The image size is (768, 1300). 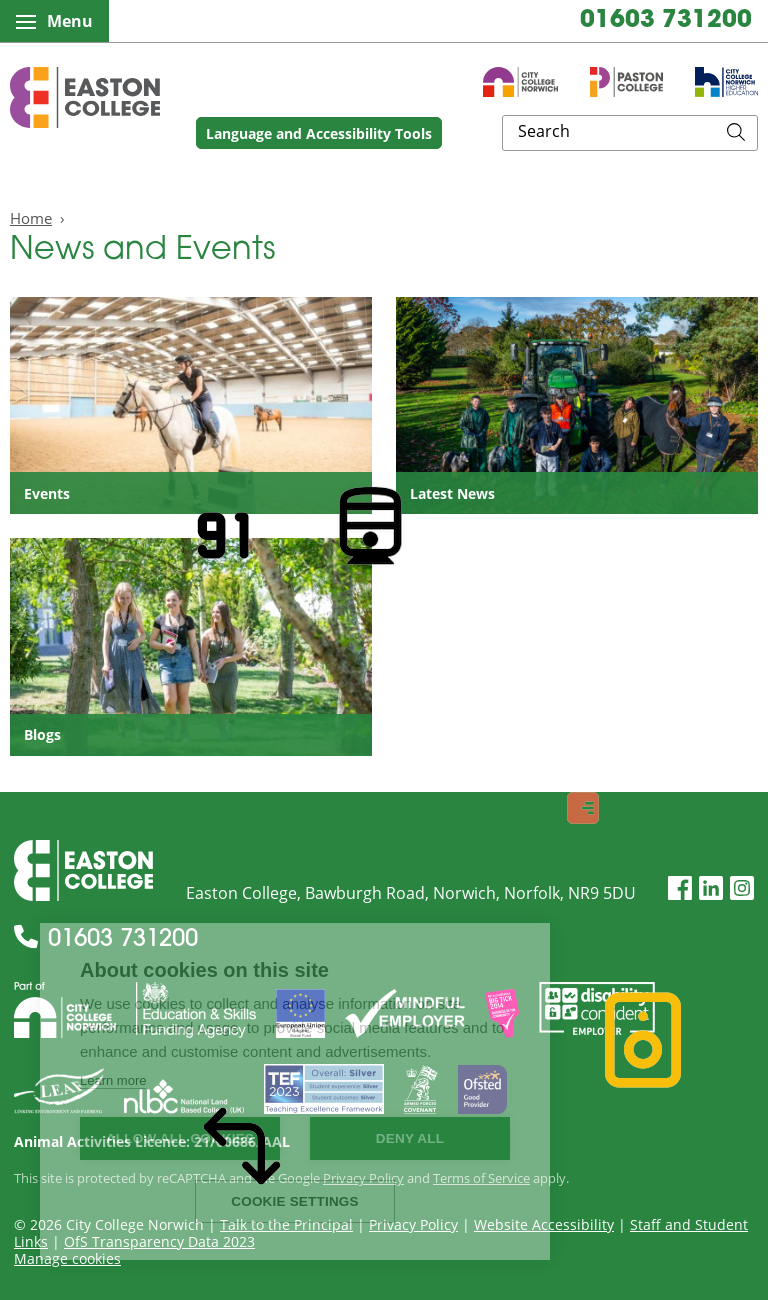 What do you see at coordinates (242, 1146) in the screenshot?
I see `move or resize element diagonally to bottom-left` at bounding box center [242, 1146].